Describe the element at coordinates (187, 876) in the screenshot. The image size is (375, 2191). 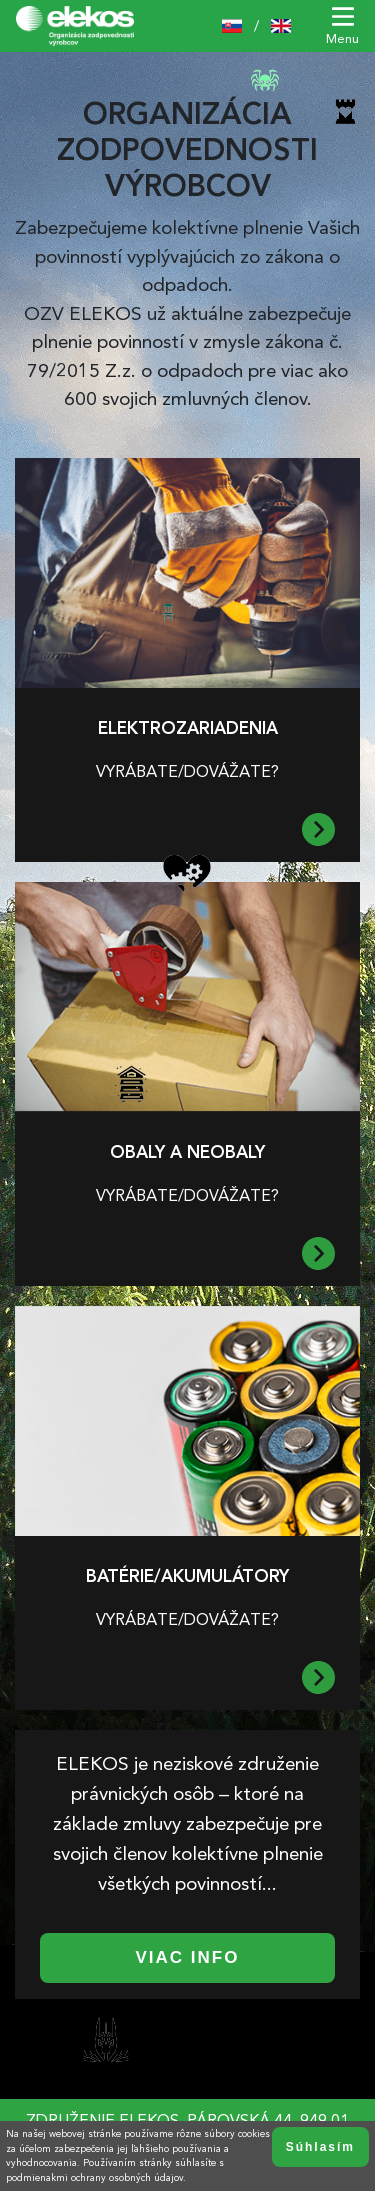
I see `explore hidden romance or secret admirer features` at that location.